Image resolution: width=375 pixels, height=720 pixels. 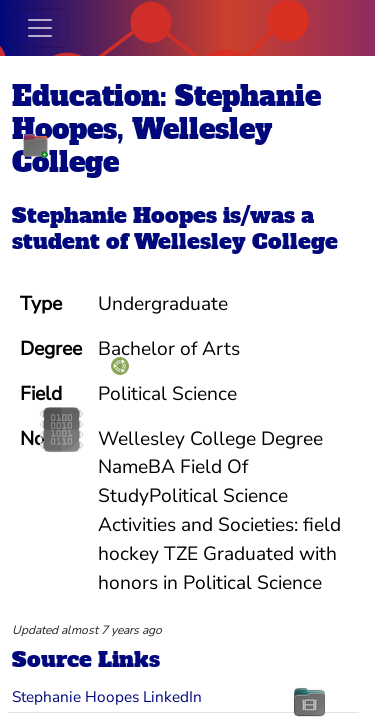 What do you see at coordinates (61, 429) in the screenshot?
I see `firmware file type indicator` at bounding box center [61, 429].